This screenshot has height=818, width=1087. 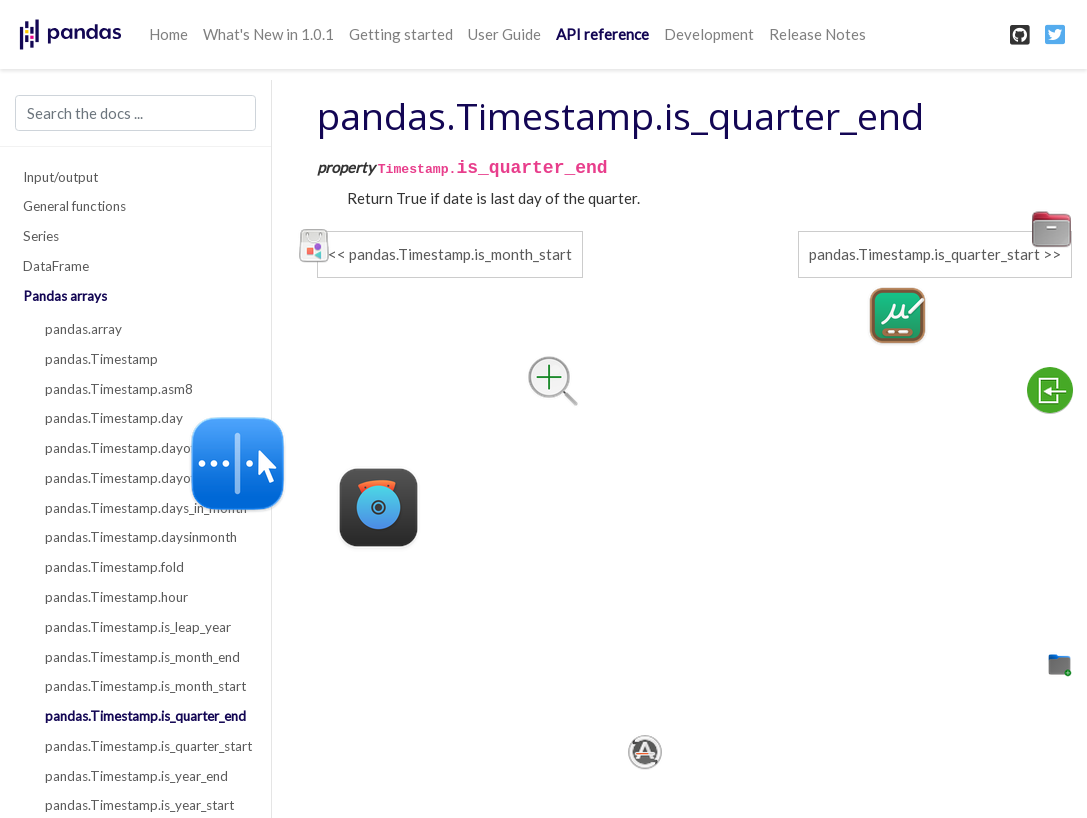 What do you see at coordinates (314, 245) in the screenshot?
I see `open the software center to browse and install apps` at bounding box center [314, 245].